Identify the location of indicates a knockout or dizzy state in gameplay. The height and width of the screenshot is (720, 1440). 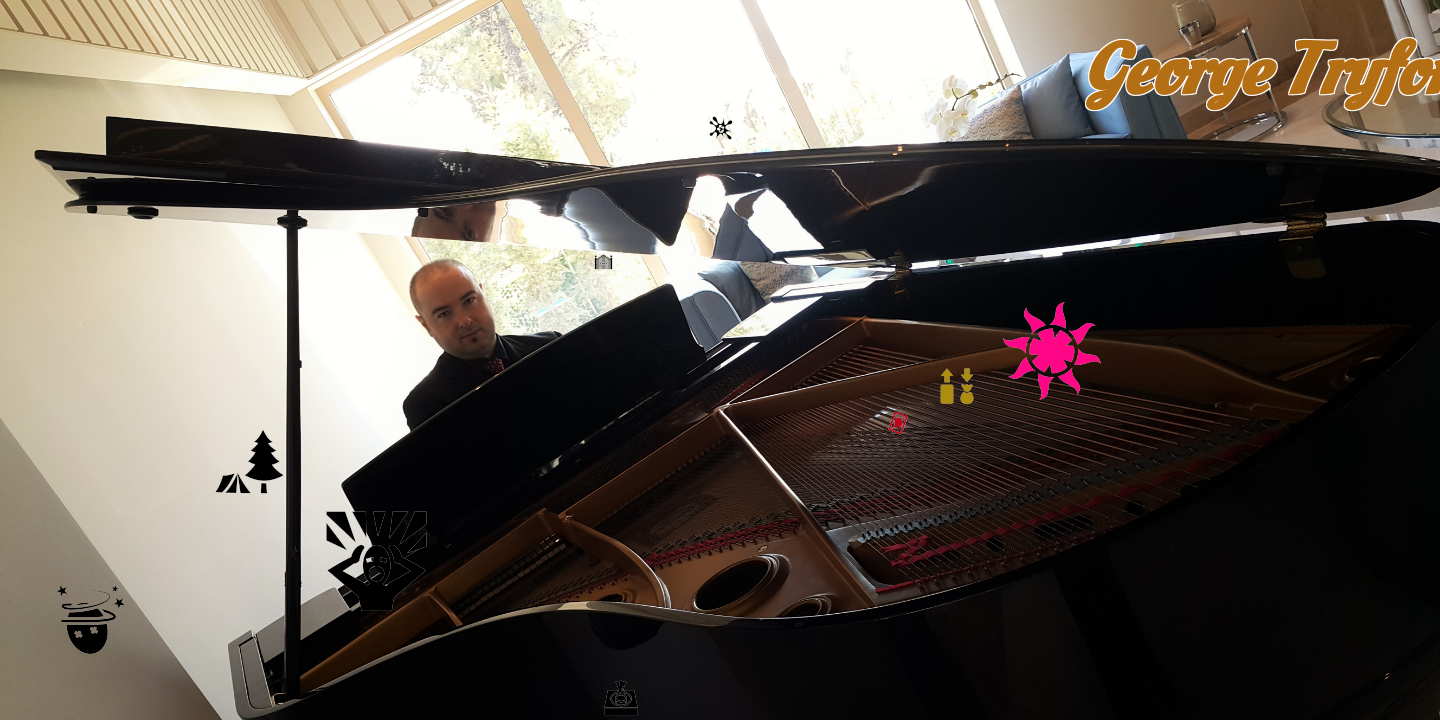
(90, 619).